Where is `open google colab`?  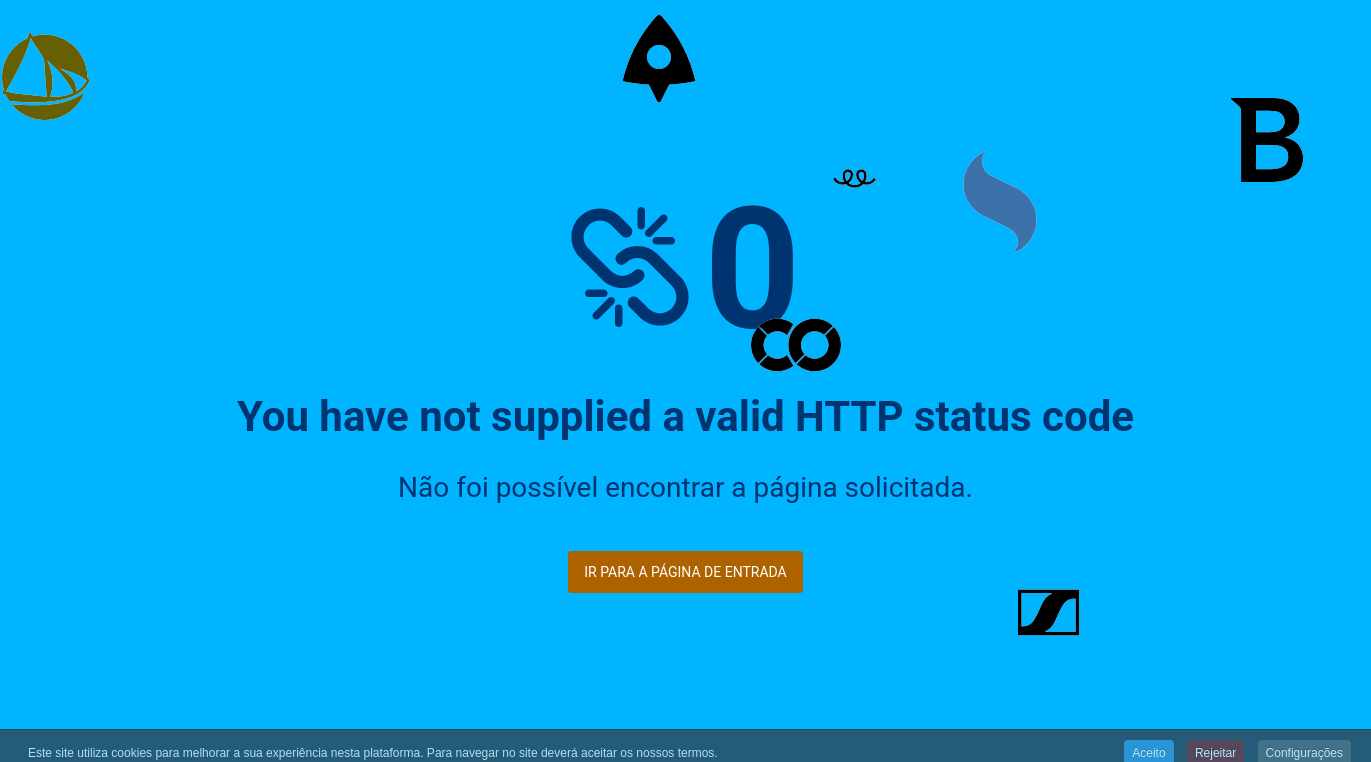 open google colab is located at coordinates (796, 345).